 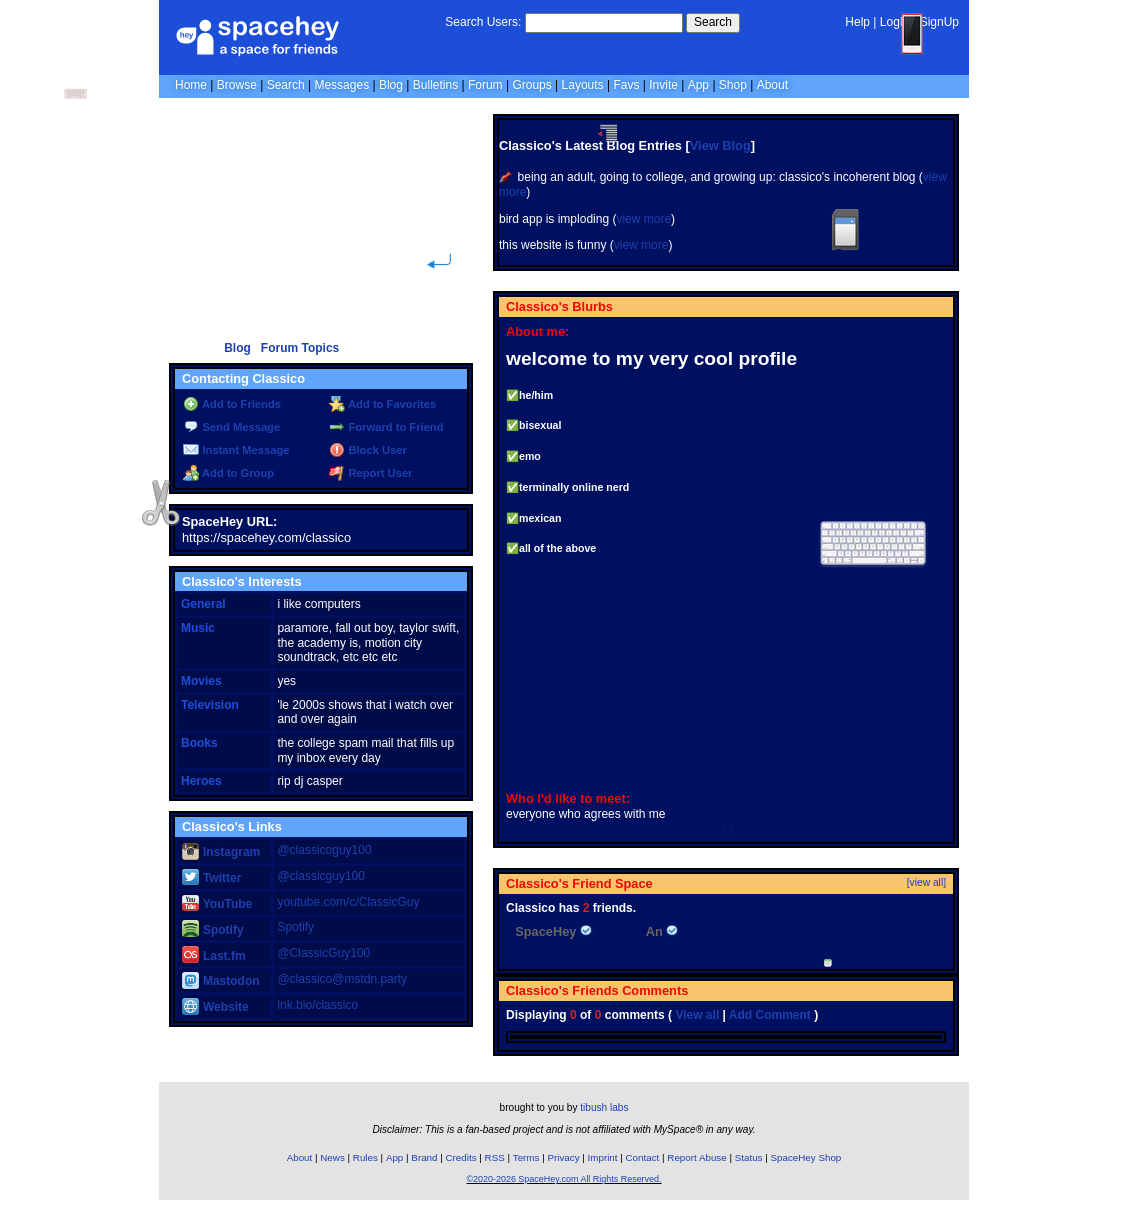 I want to click on cut selected content to clipboard, so click(x=161, y=503).